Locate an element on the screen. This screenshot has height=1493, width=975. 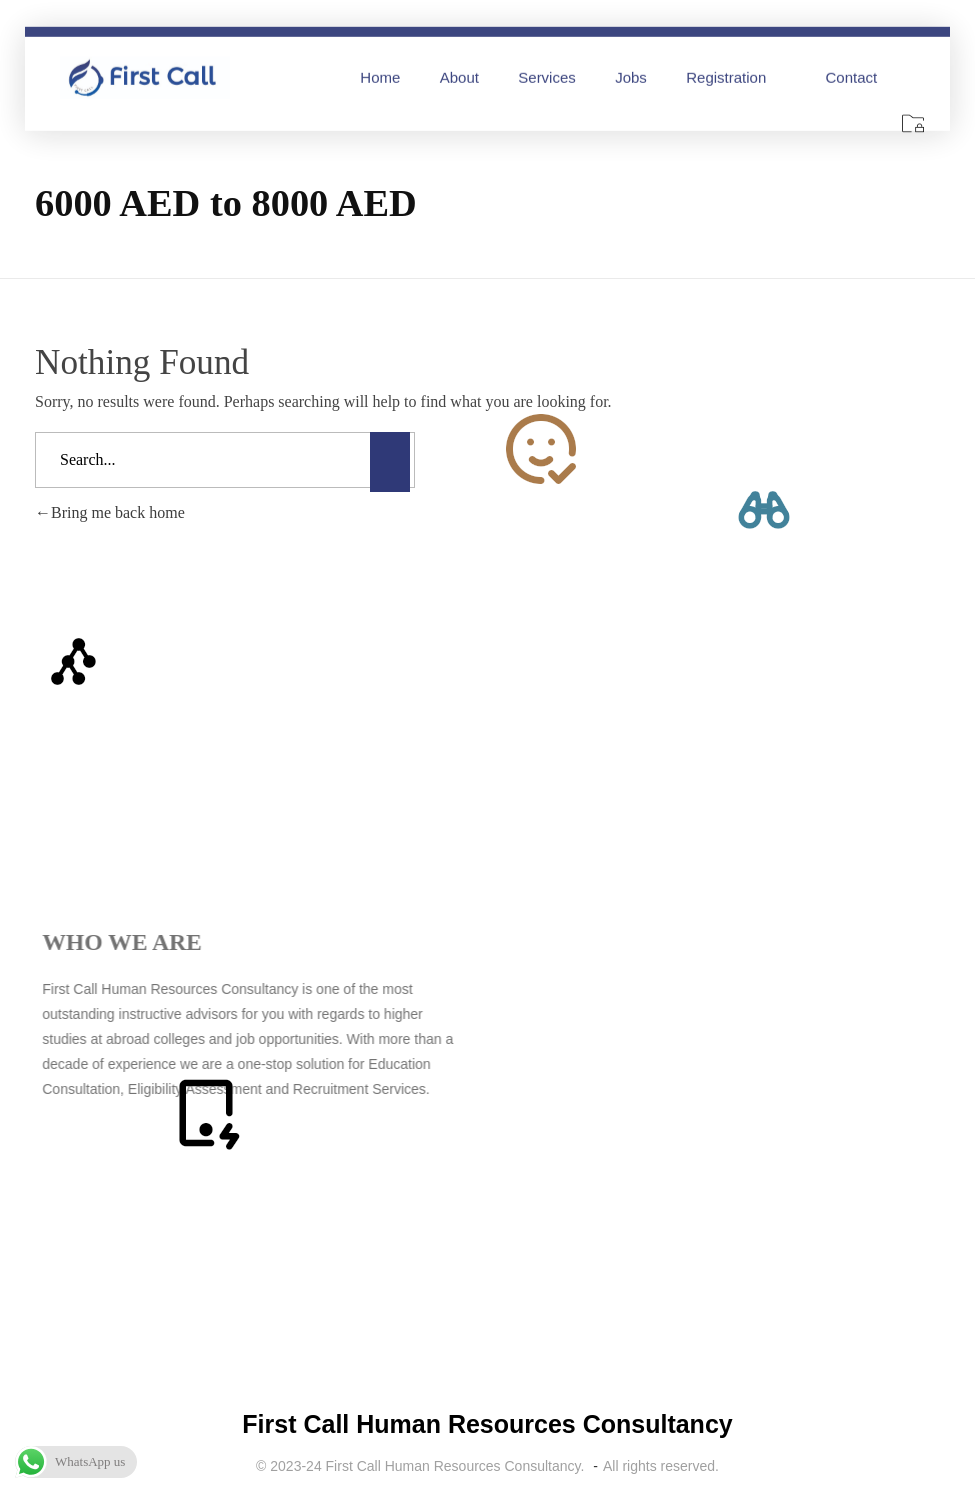
tablet charging status is located at coordinates (206, 1113).